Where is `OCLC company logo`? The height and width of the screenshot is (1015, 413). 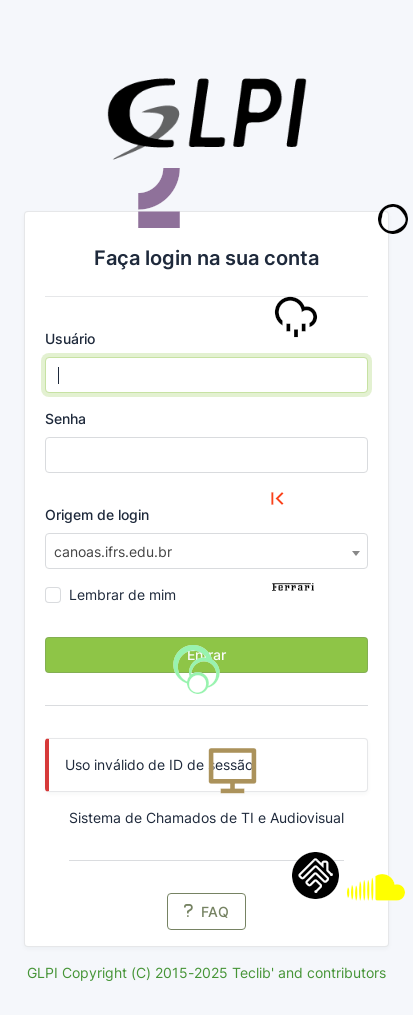 OCLC company logo is located at coordinates (196, 669).